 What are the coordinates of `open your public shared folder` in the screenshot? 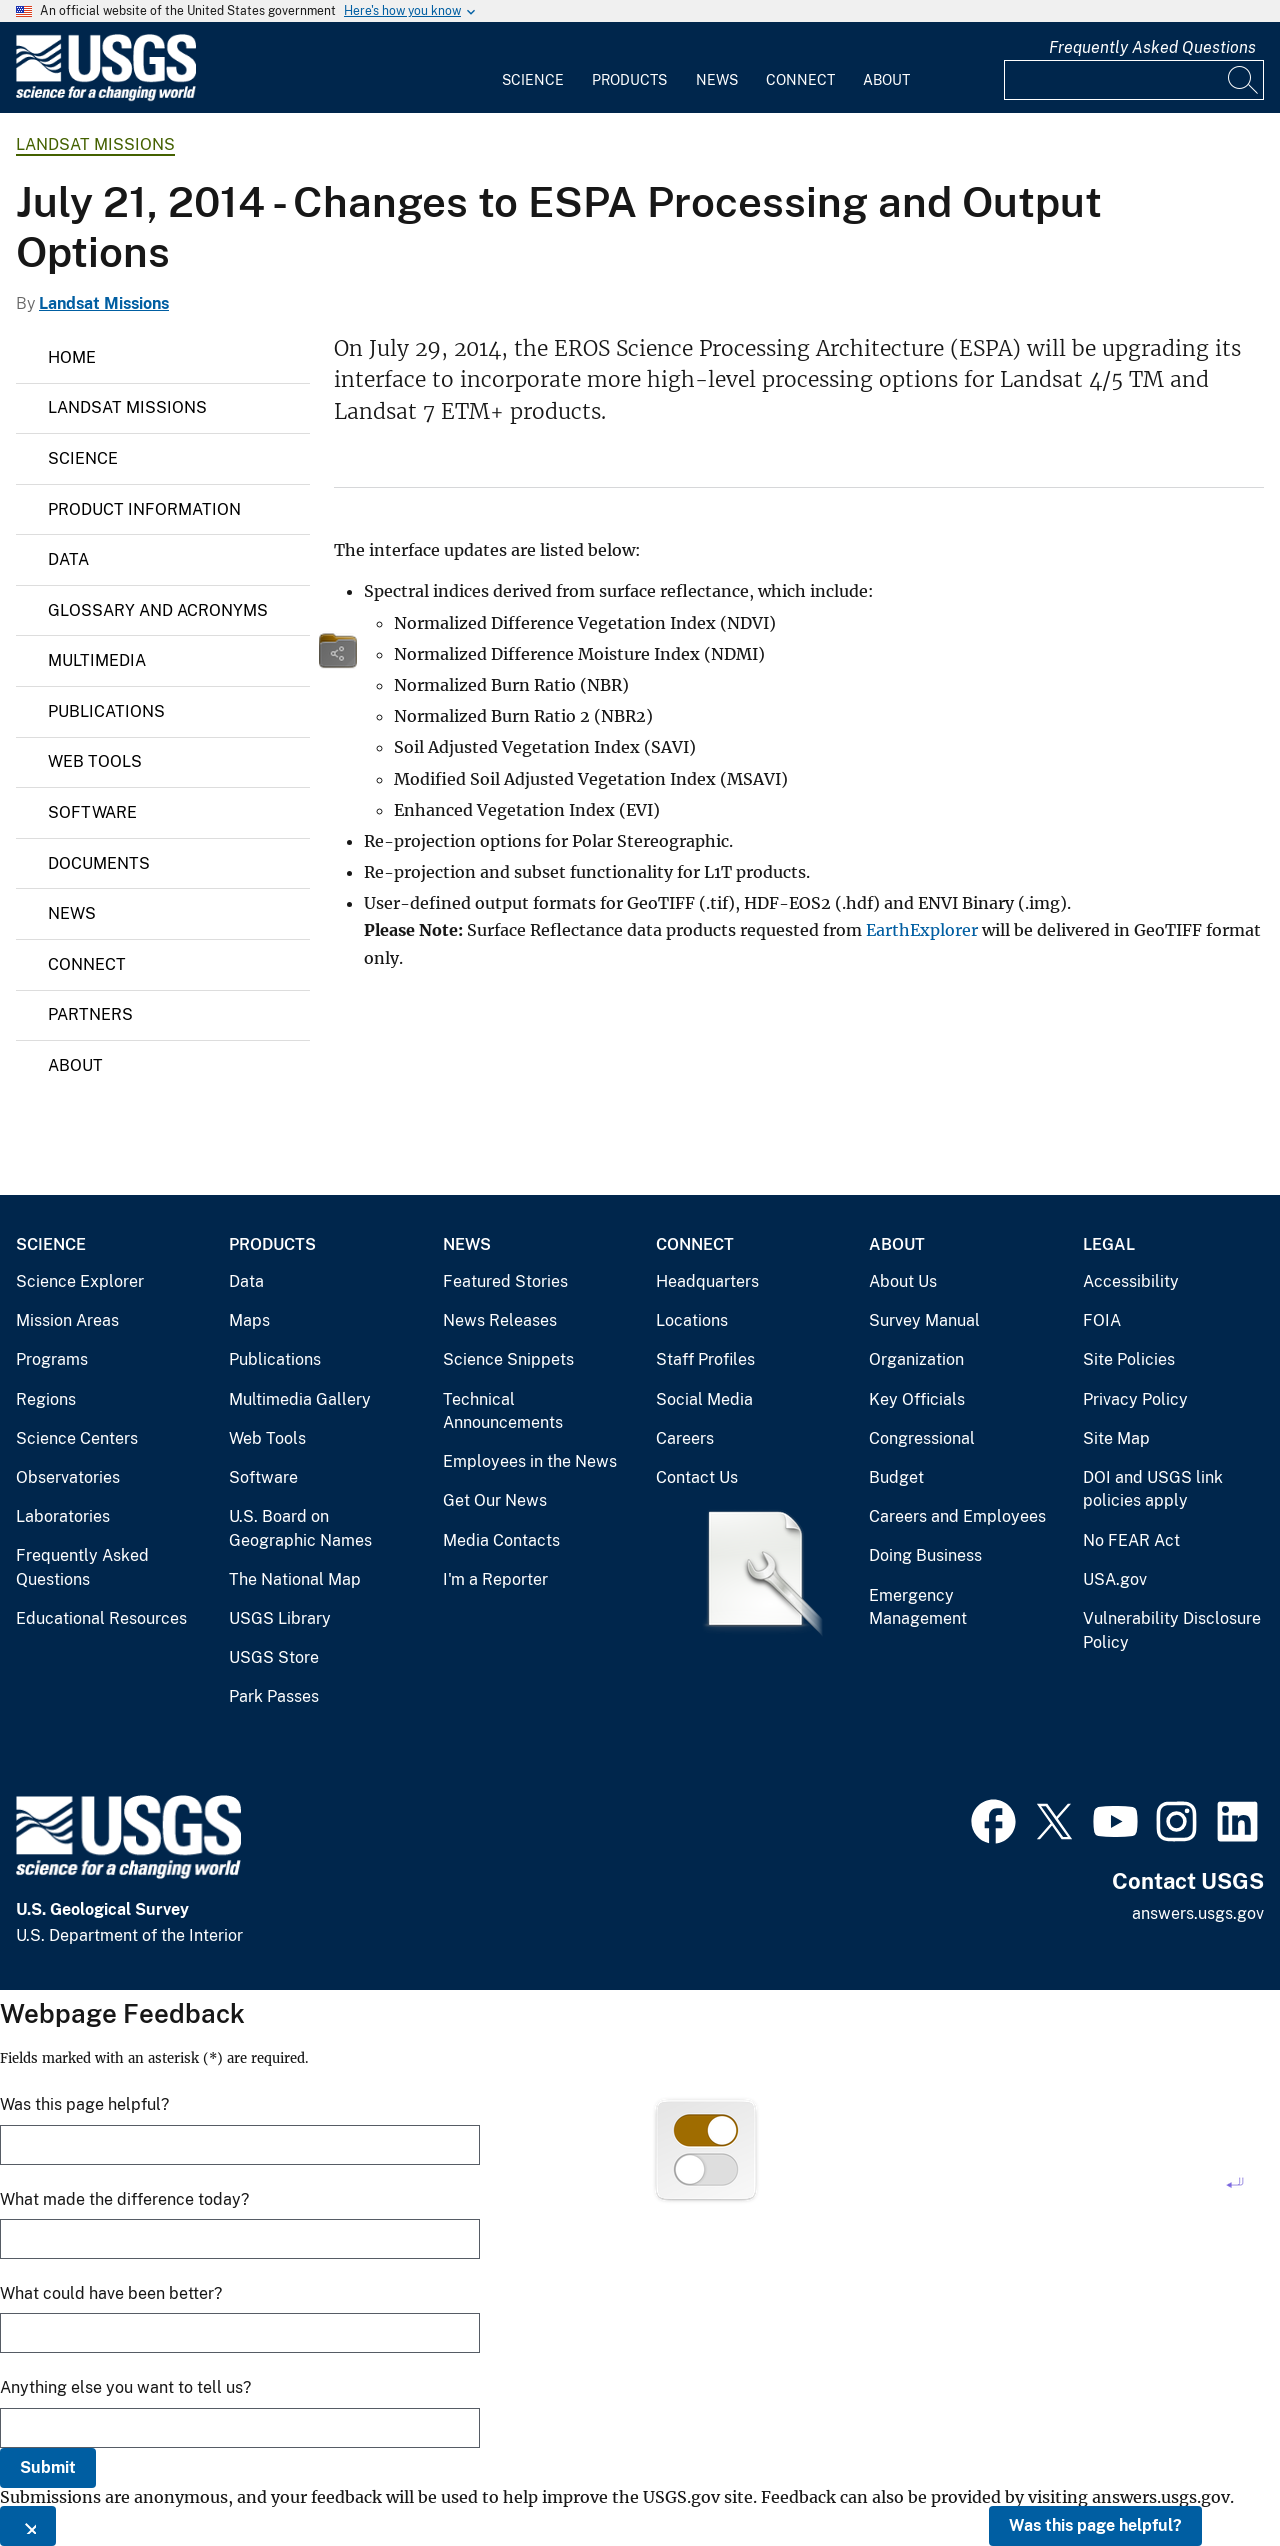 It's located at (338, 650).